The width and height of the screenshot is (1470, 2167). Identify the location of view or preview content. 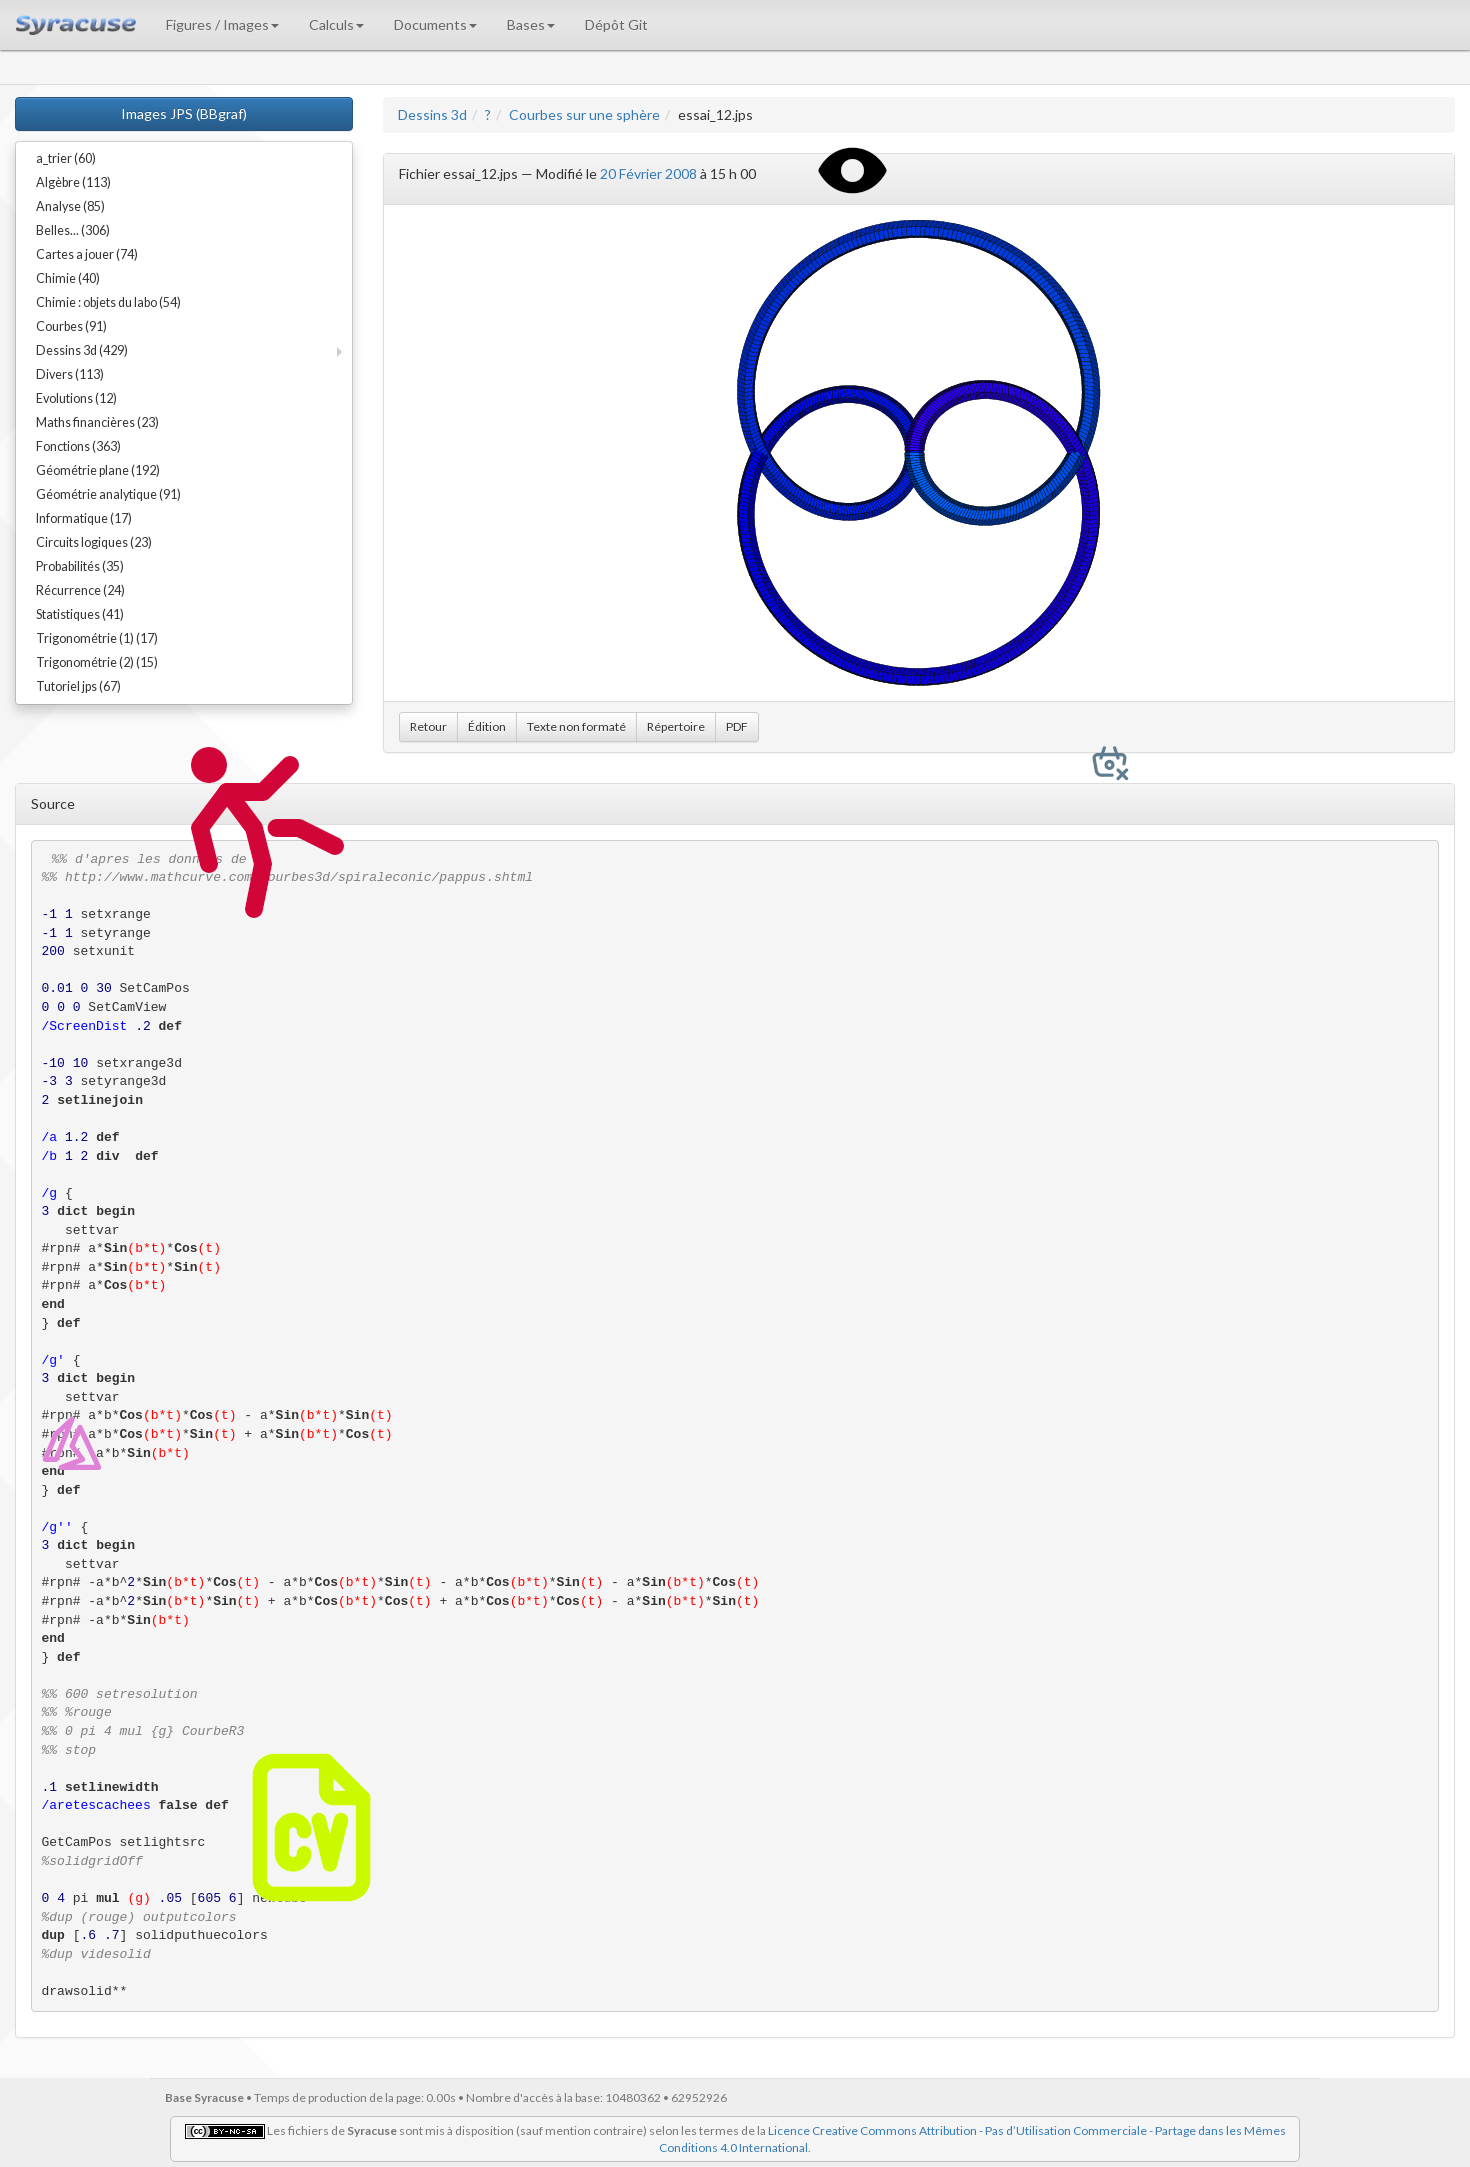
(852, 170).